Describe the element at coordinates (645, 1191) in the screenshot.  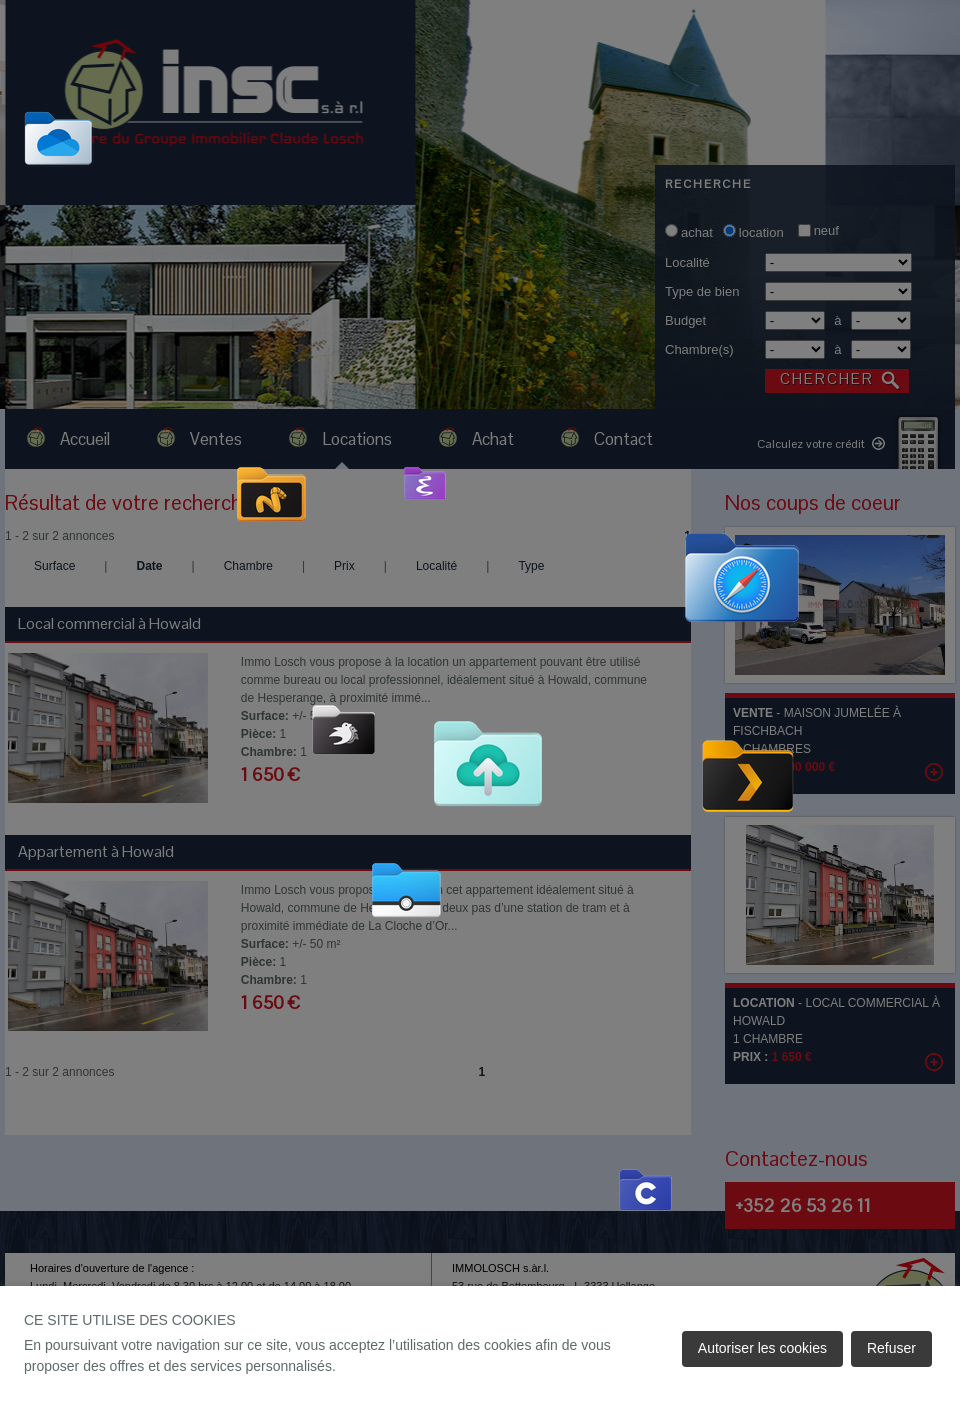
I see `open folder containing C programming files` at that location.